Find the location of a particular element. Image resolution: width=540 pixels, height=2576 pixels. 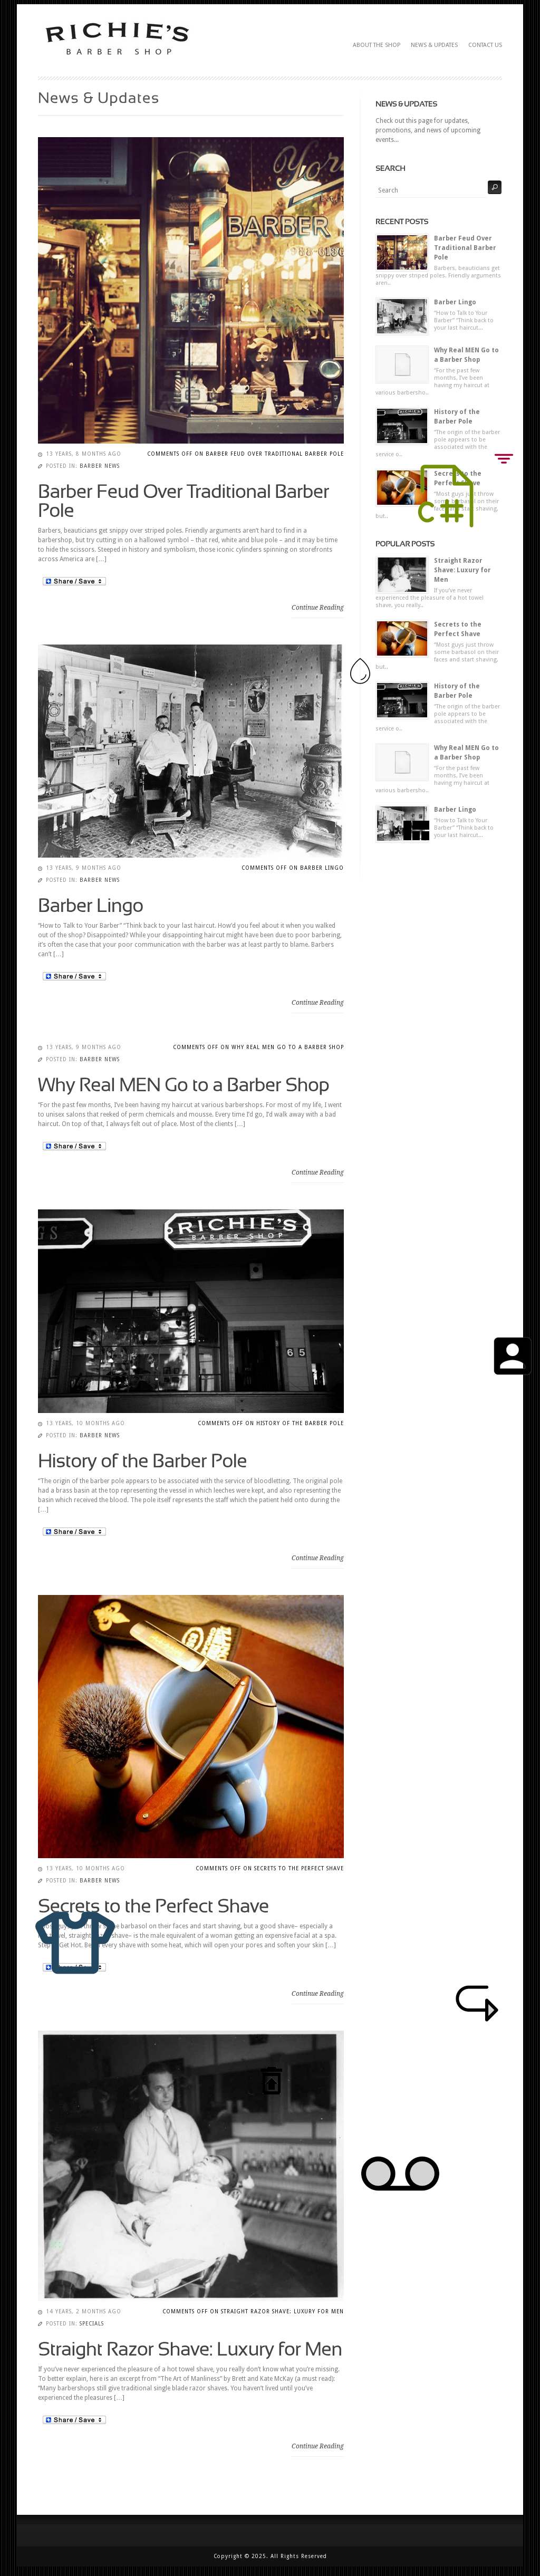

access voicemail messages is located at coordinates (400, 2174).